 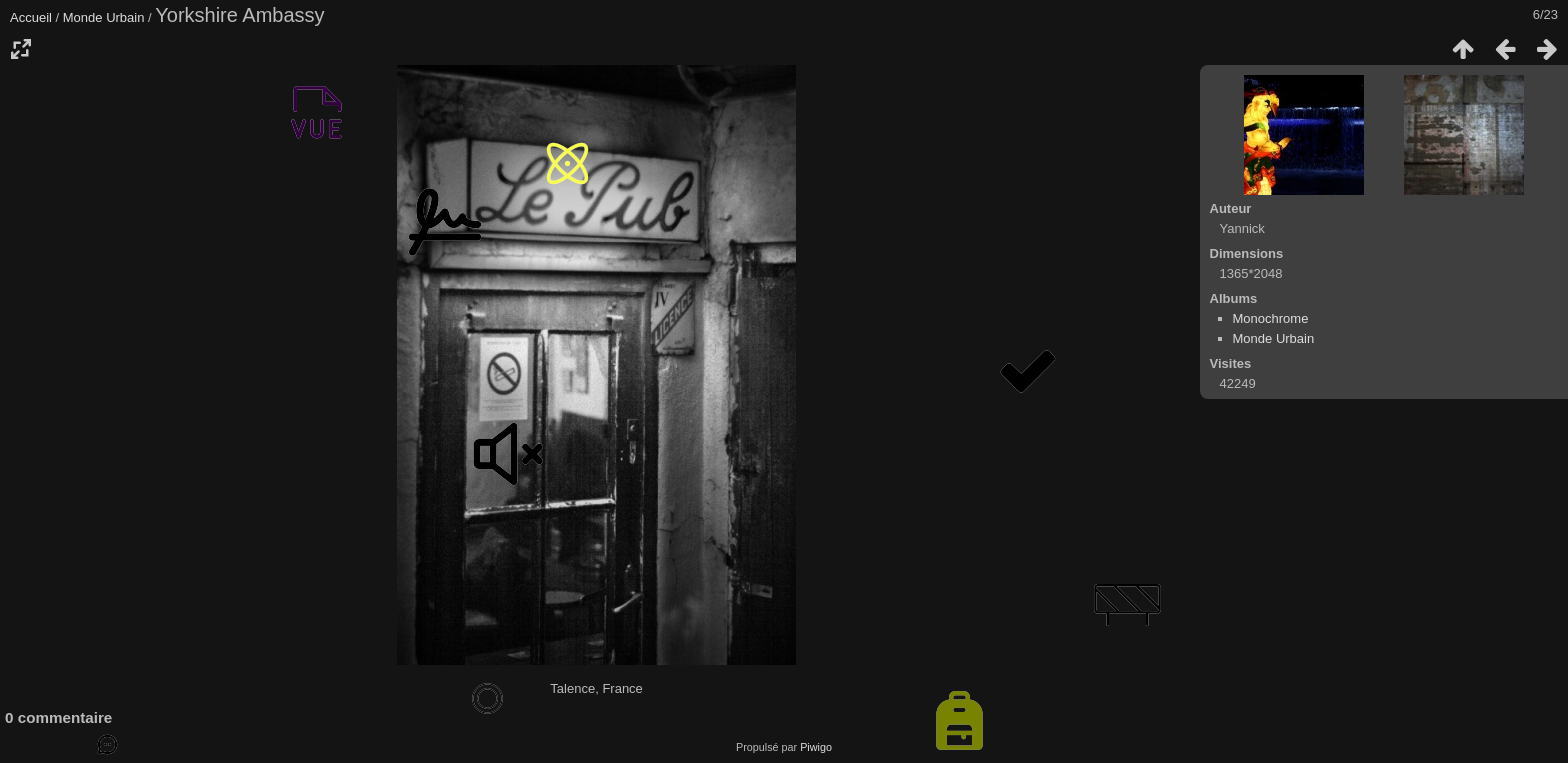 I want to click on confirm or submit an action, so click(x=1027, y=370).